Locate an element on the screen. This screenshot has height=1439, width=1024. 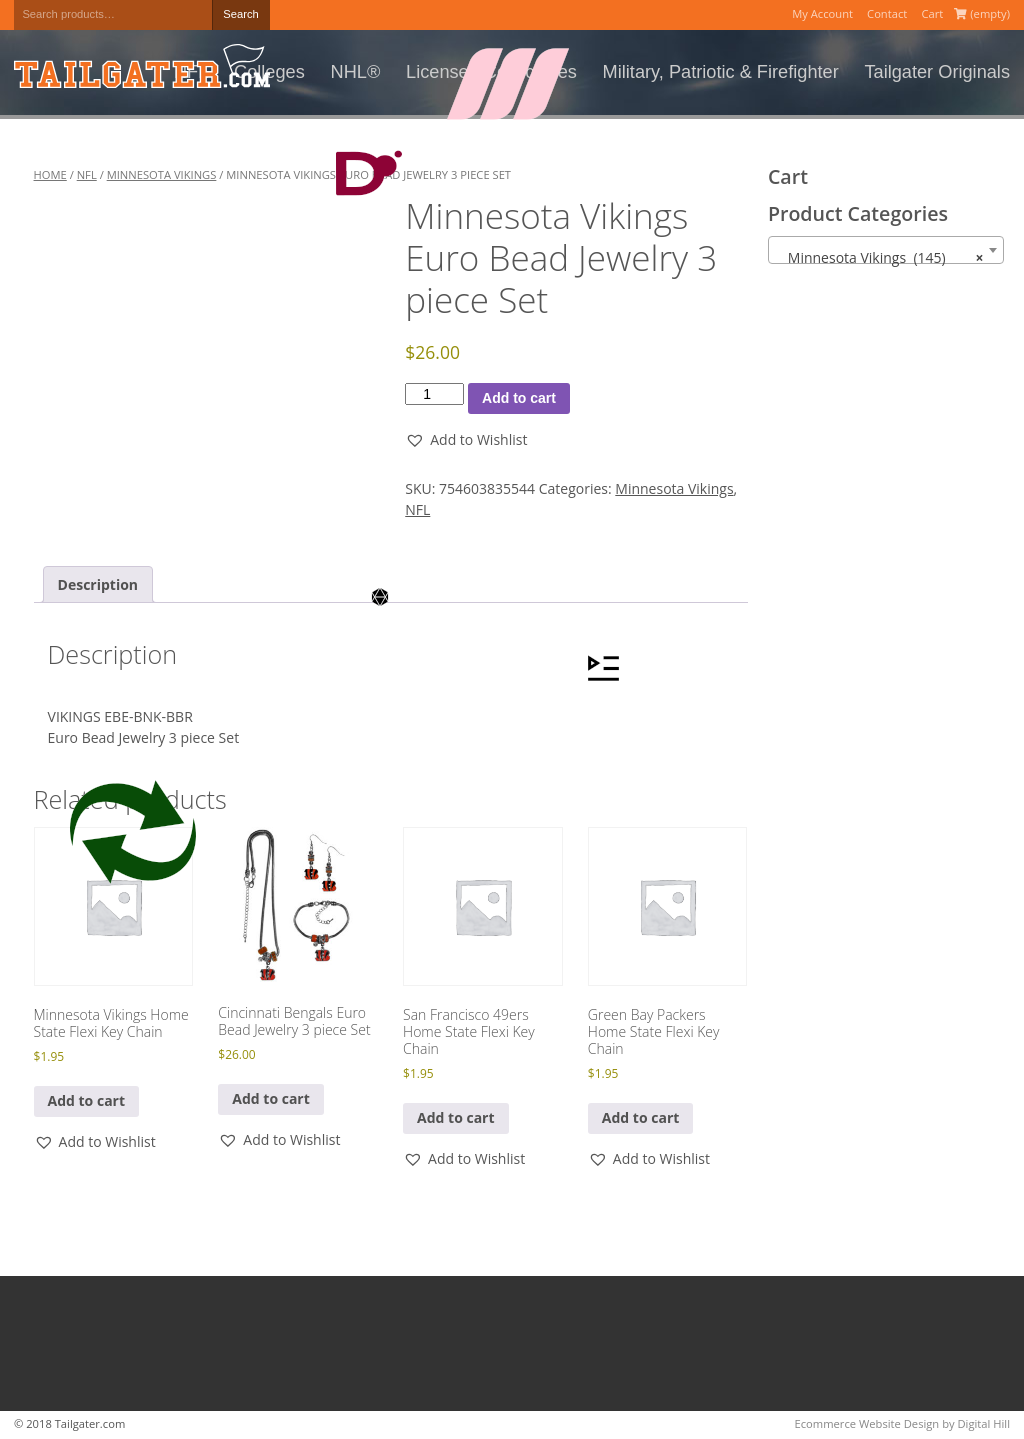
D programming language logo is located at coordinates (369, 173).